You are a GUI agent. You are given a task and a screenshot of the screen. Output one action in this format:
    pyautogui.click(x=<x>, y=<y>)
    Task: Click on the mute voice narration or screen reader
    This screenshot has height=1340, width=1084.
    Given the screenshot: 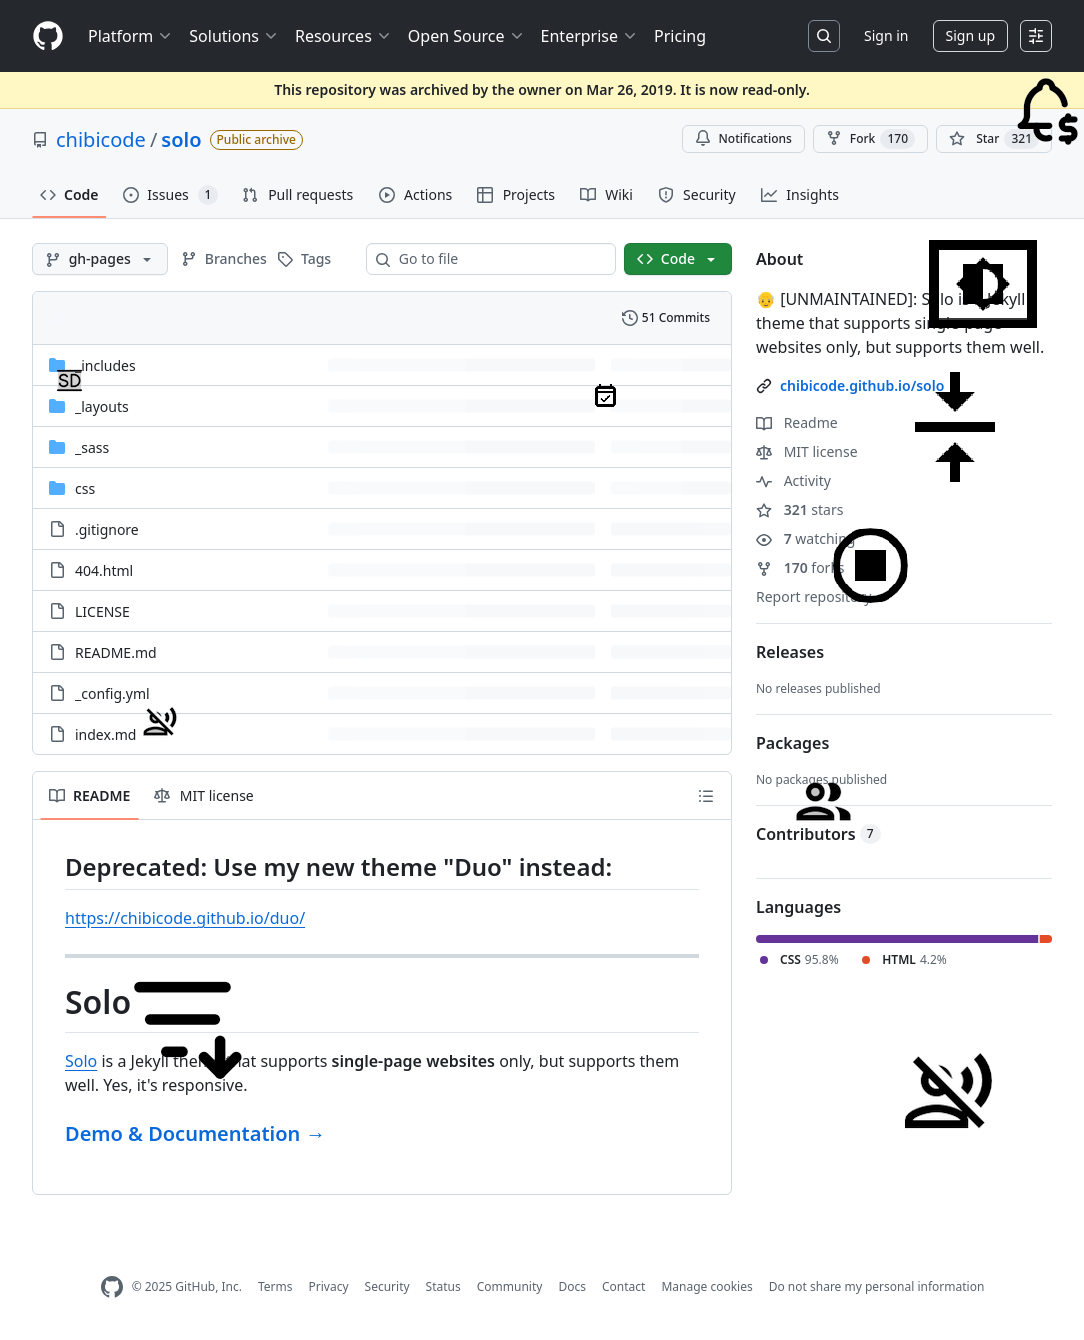 What is the action you would take?
    pyautogui.click(x=948, y=1092)
    